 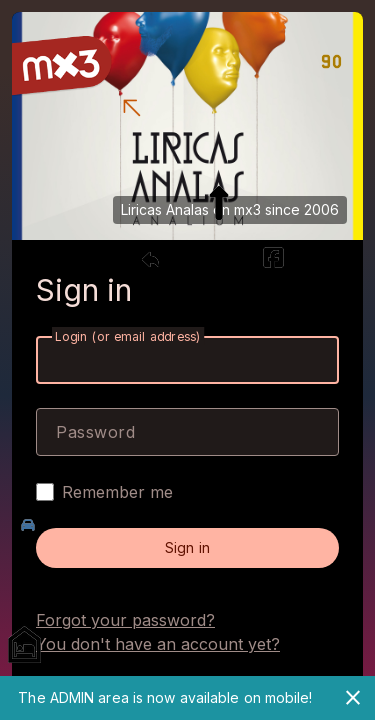 I want to click on navigate back to previous page, so click(x=132, y=108).